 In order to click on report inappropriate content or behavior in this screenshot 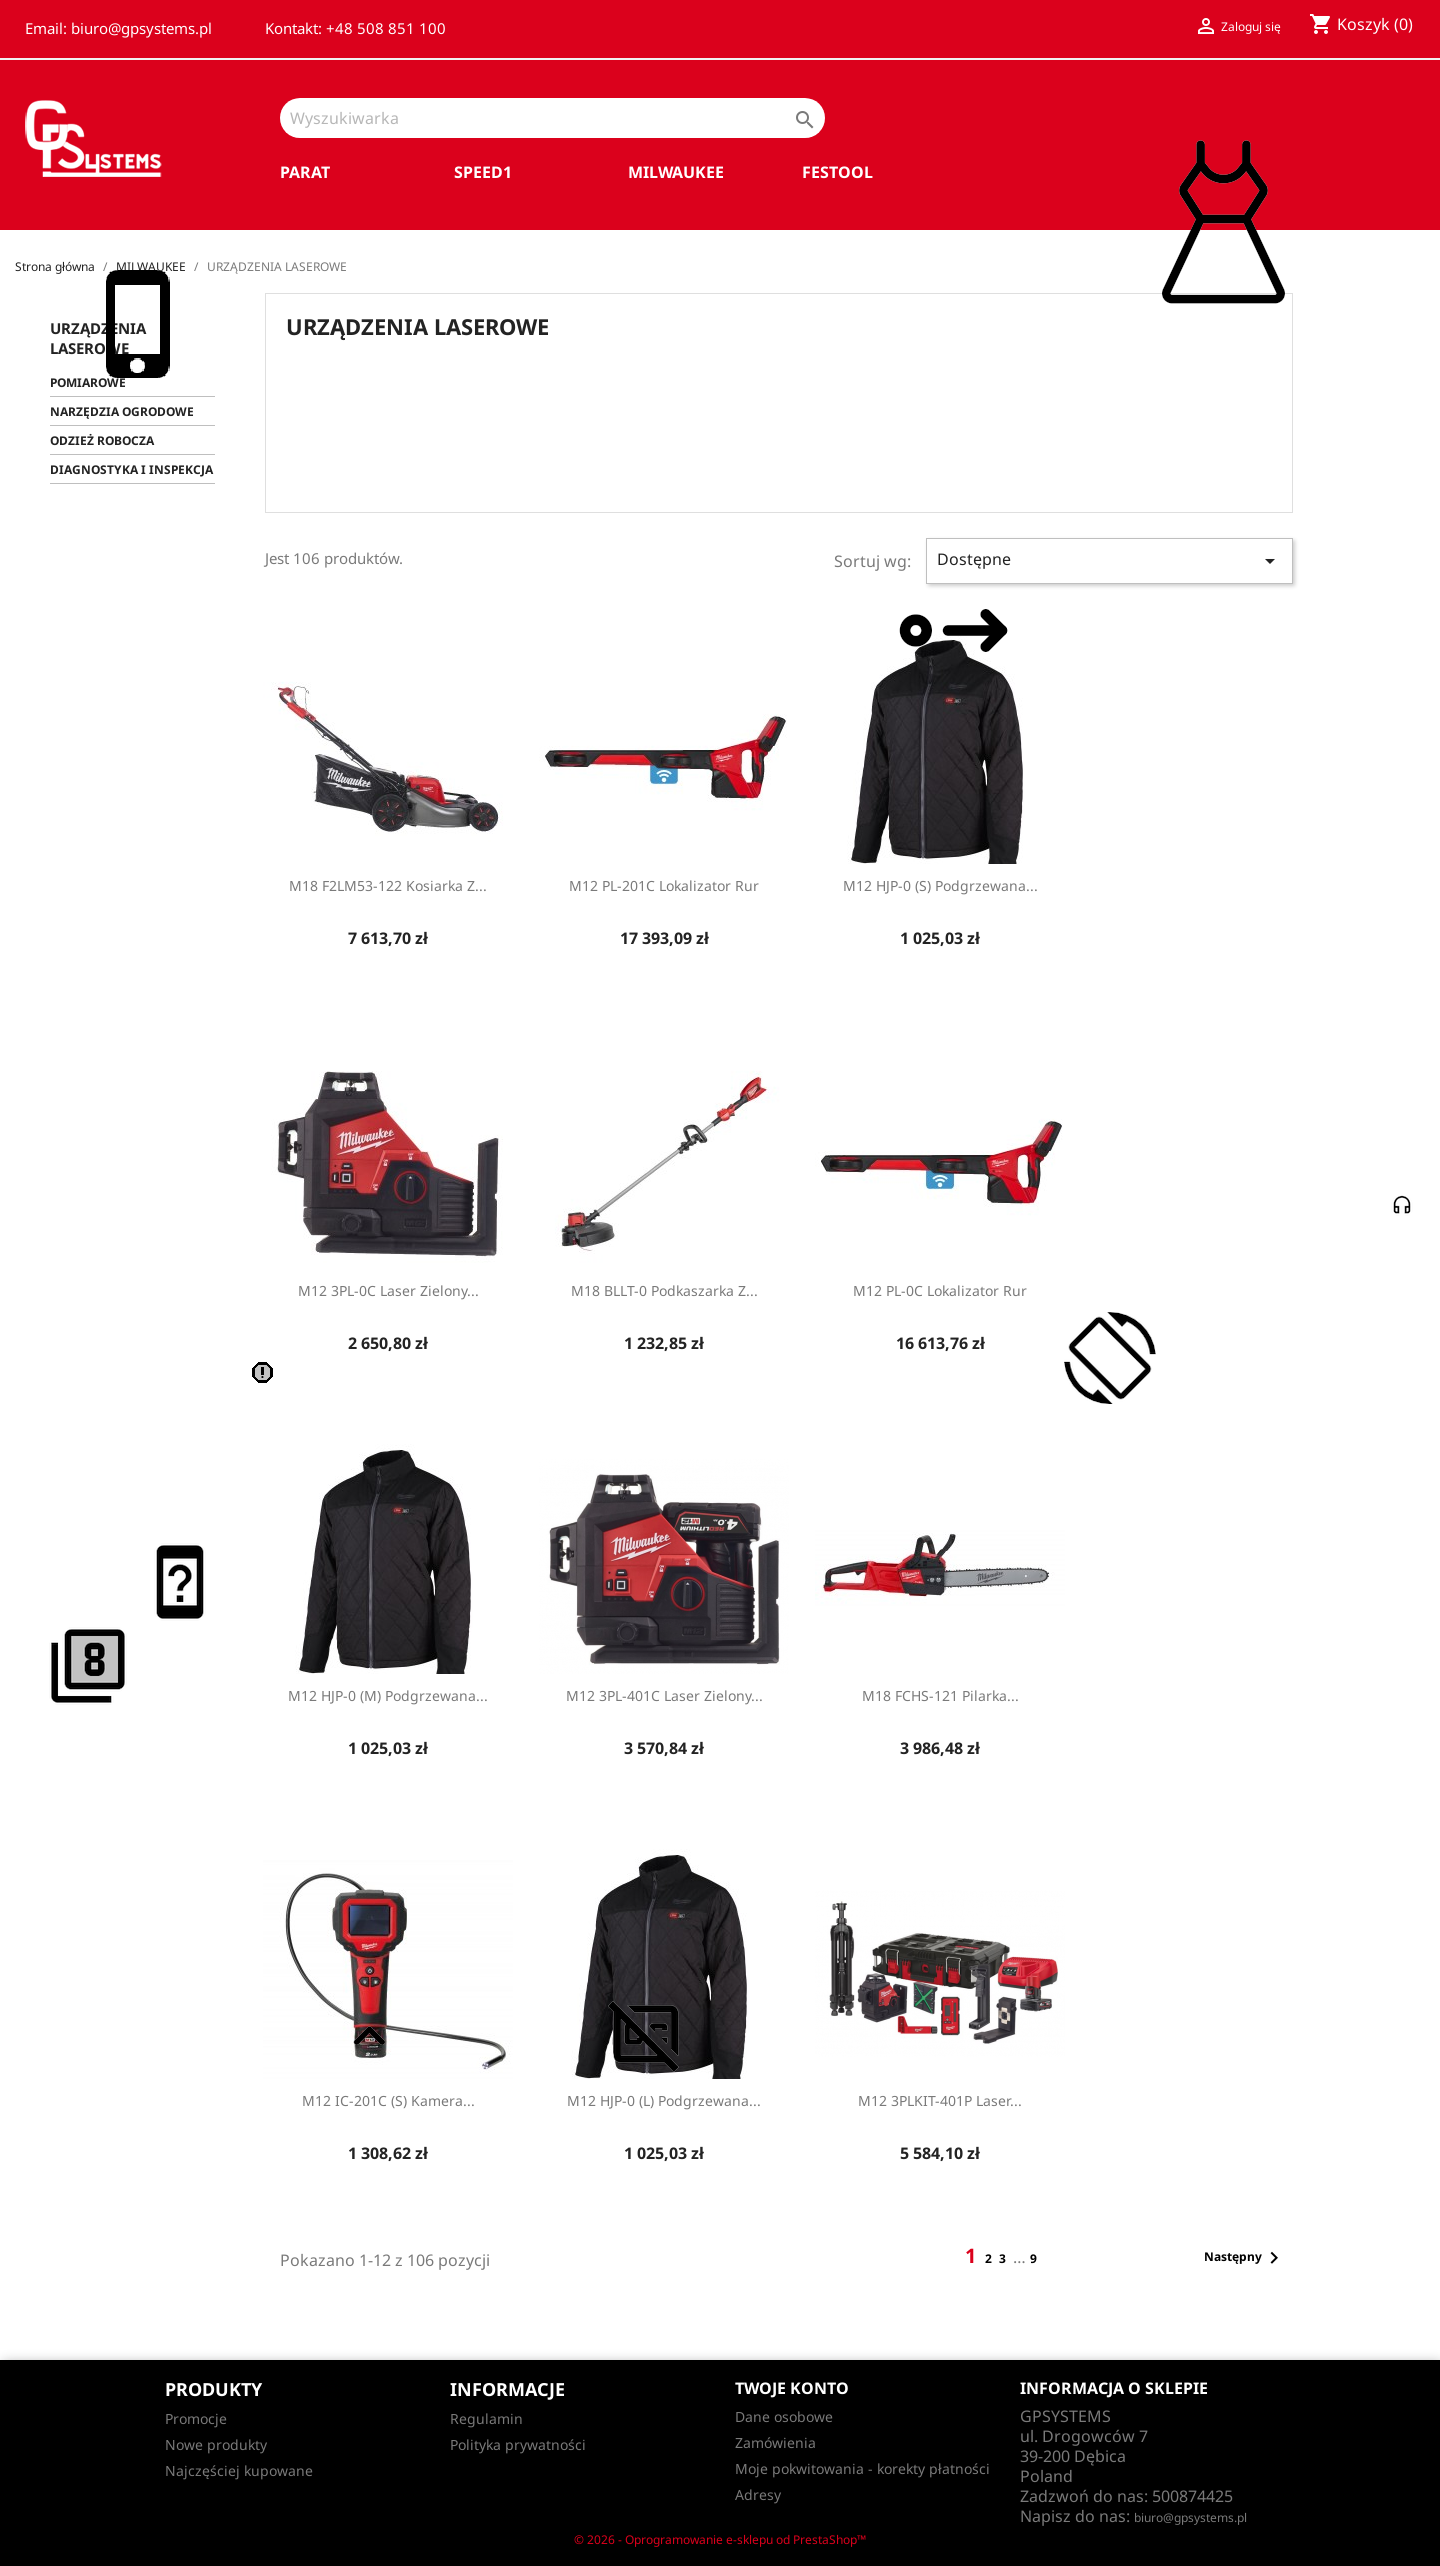, I will do `click(262, 1372)`.